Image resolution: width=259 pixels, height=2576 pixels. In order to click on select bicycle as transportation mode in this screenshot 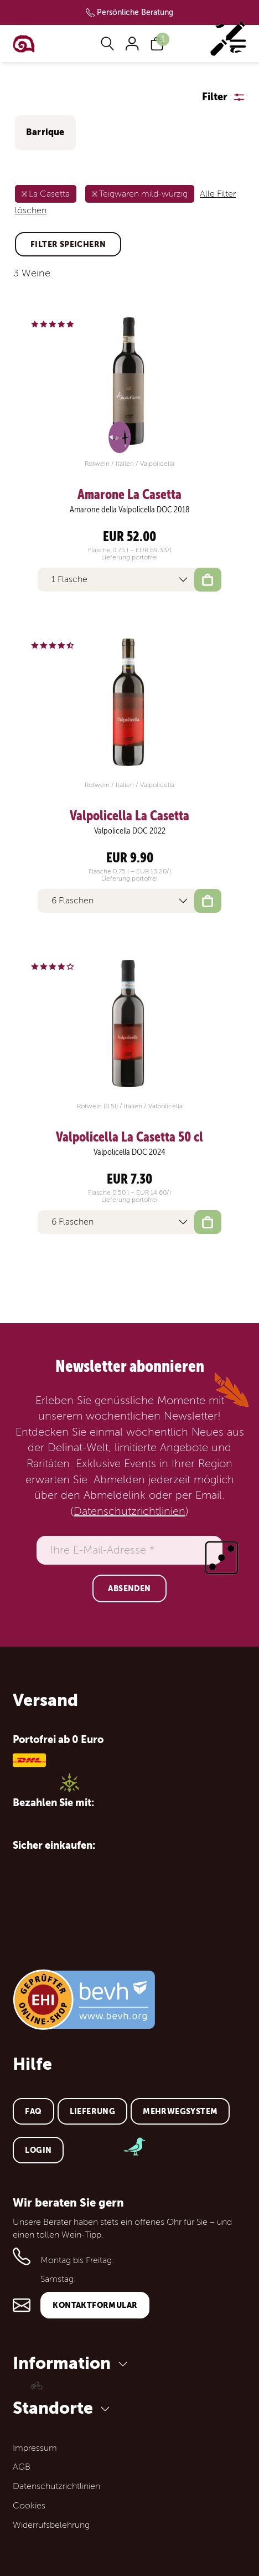, I will do `click(37, 2385)`.